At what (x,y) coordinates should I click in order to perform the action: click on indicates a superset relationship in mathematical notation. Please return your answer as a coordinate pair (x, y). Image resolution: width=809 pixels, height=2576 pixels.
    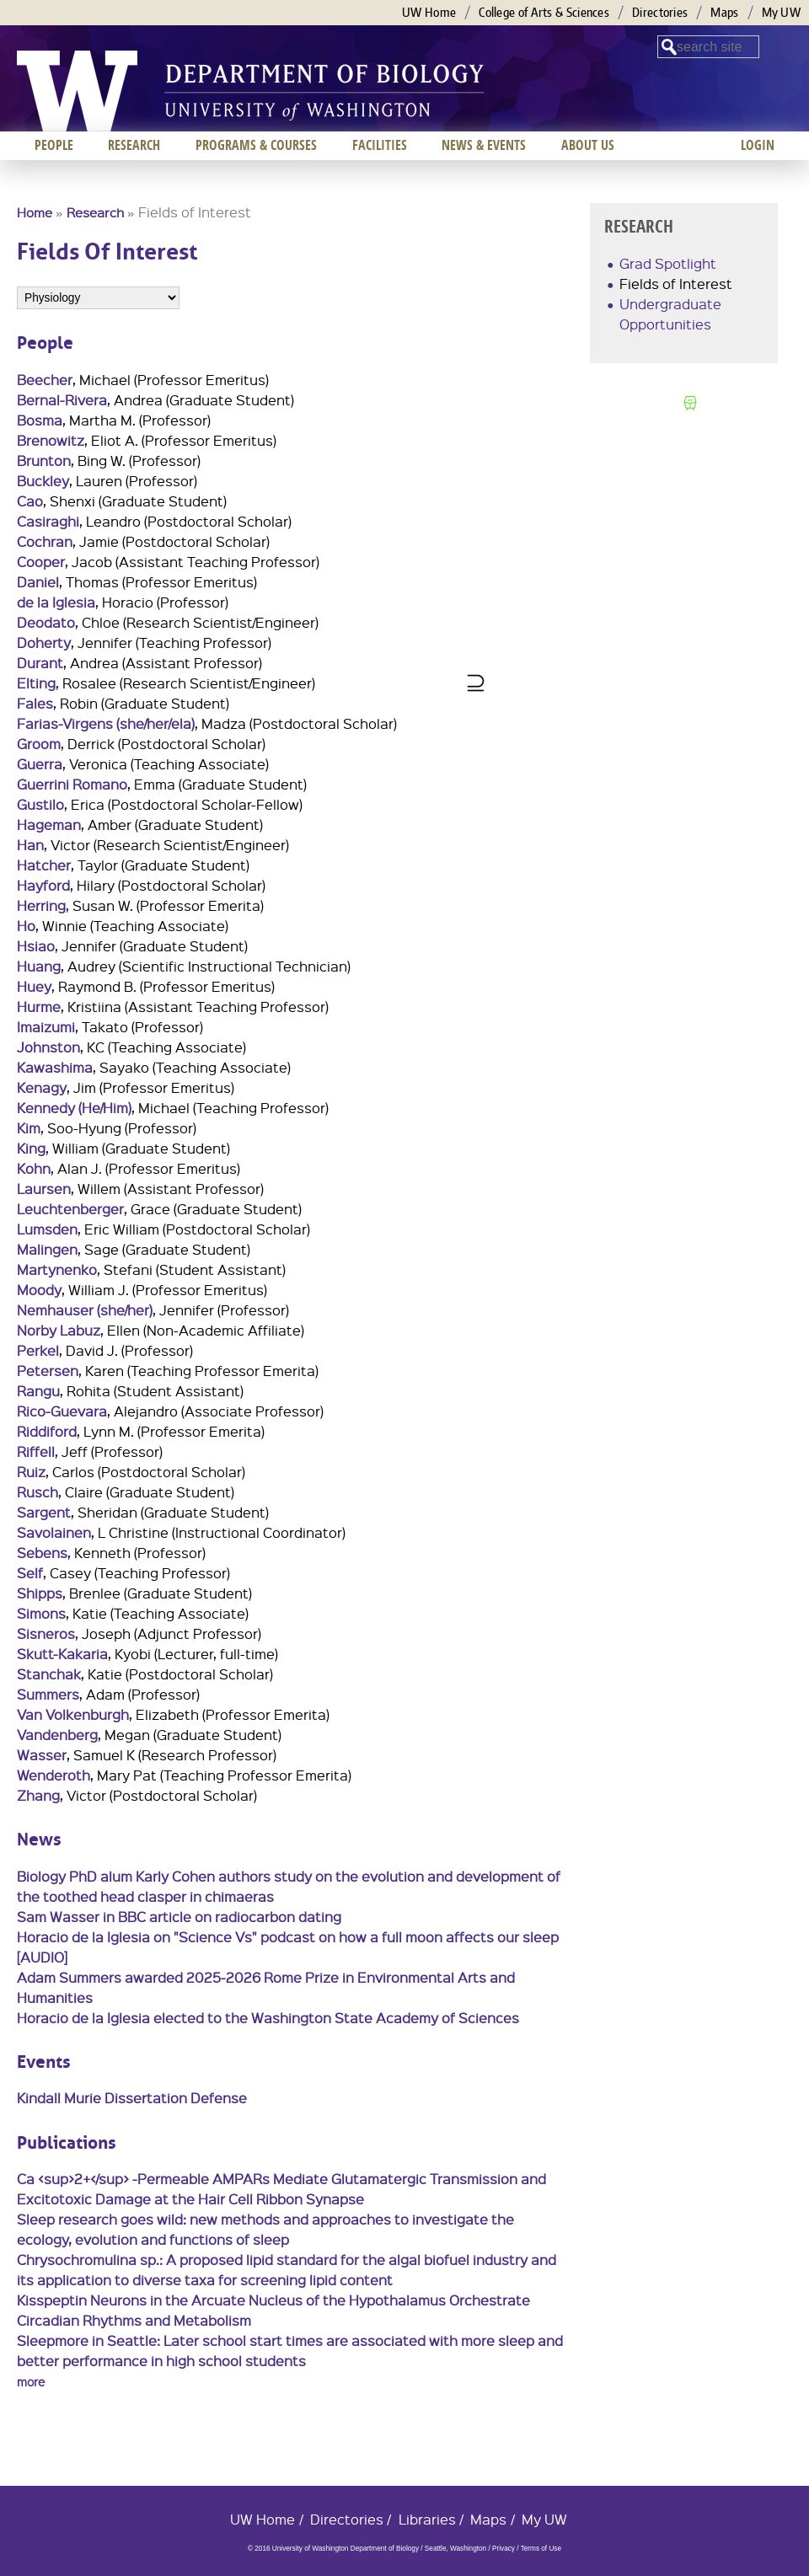
    Looking at the image, I should click on (475, 683).